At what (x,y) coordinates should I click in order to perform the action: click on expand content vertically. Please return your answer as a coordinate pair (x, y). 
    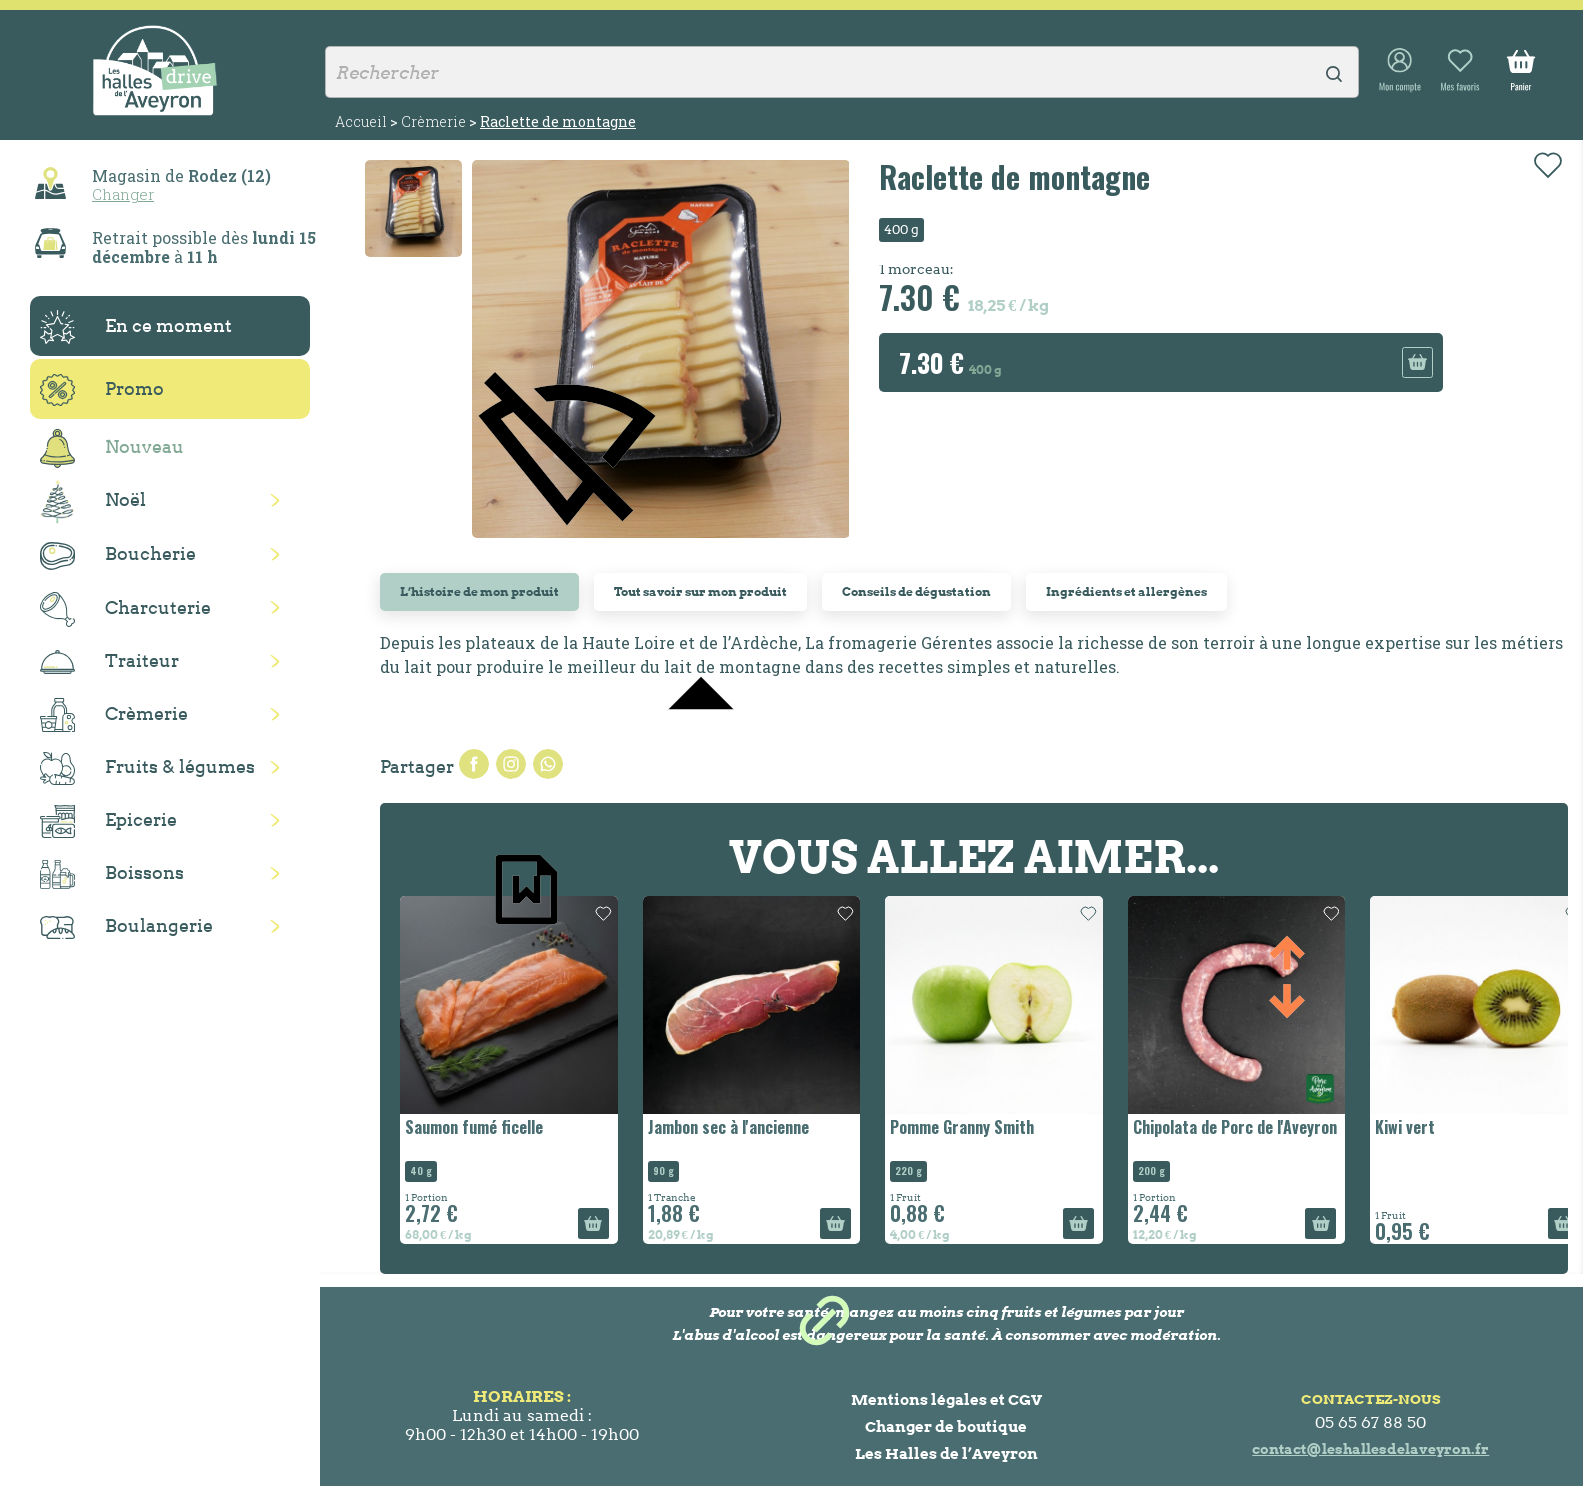
    Looking at the image, I should click on (1287, 977).